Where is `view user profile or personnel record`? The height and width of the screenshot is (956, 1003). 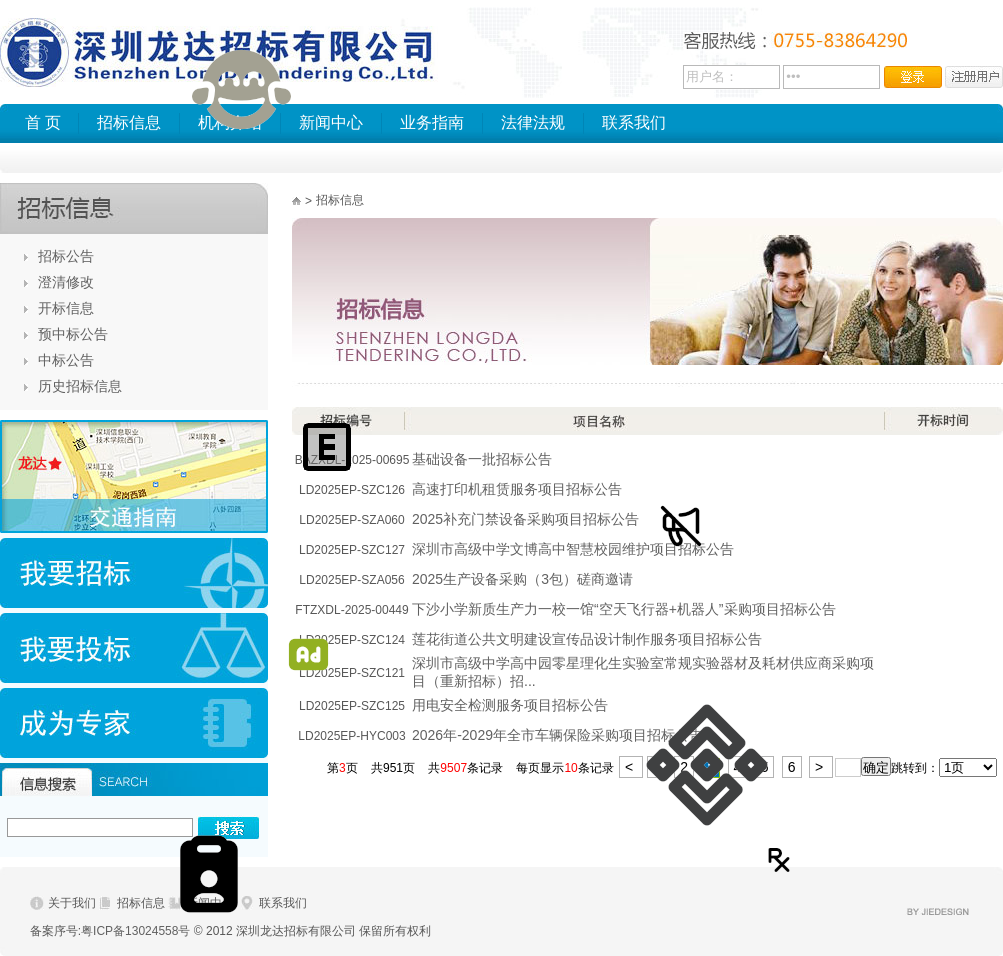 view user profile or personnel record is located at coordinates (209, 874).